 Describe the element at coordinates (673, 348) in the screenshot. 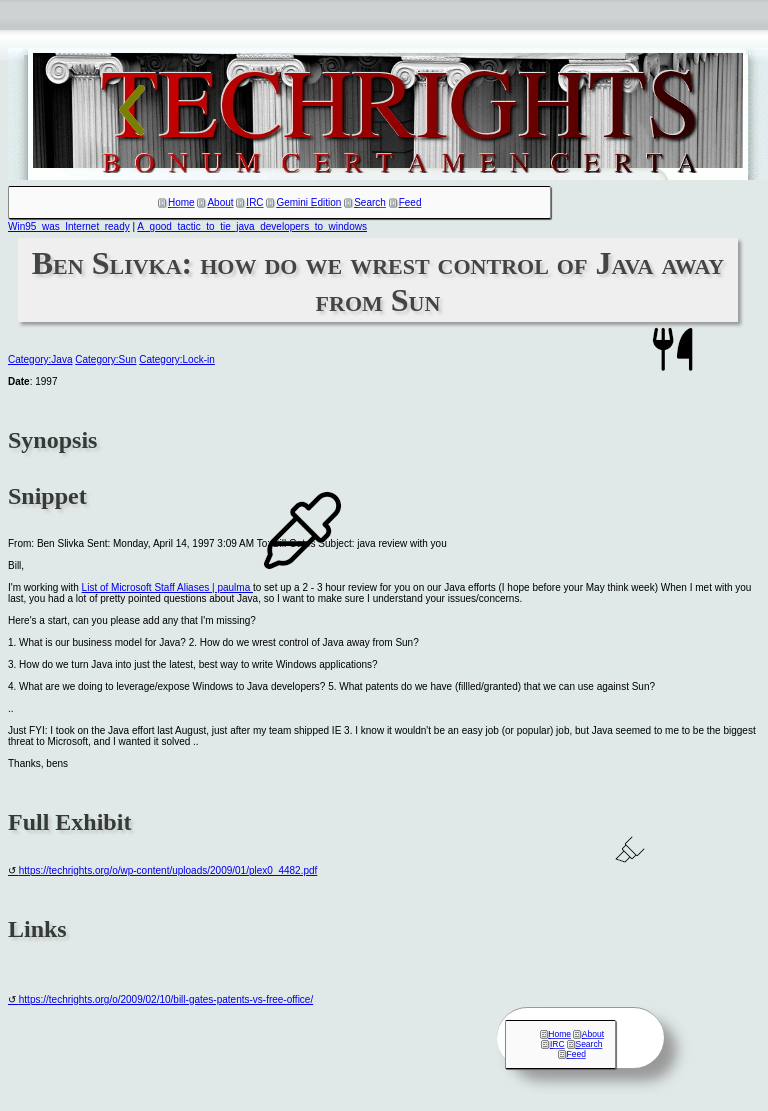

I see `access food and dining options` at that location.